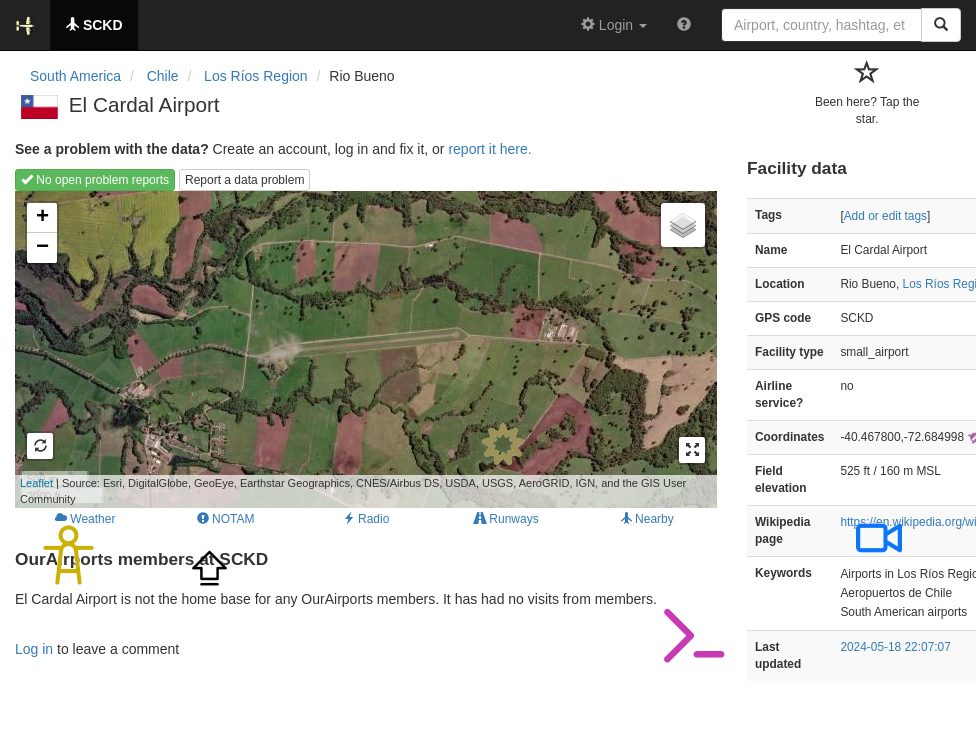 This screenshot has width=976, height=729. I want to click on start a video call, so click(879, 538).